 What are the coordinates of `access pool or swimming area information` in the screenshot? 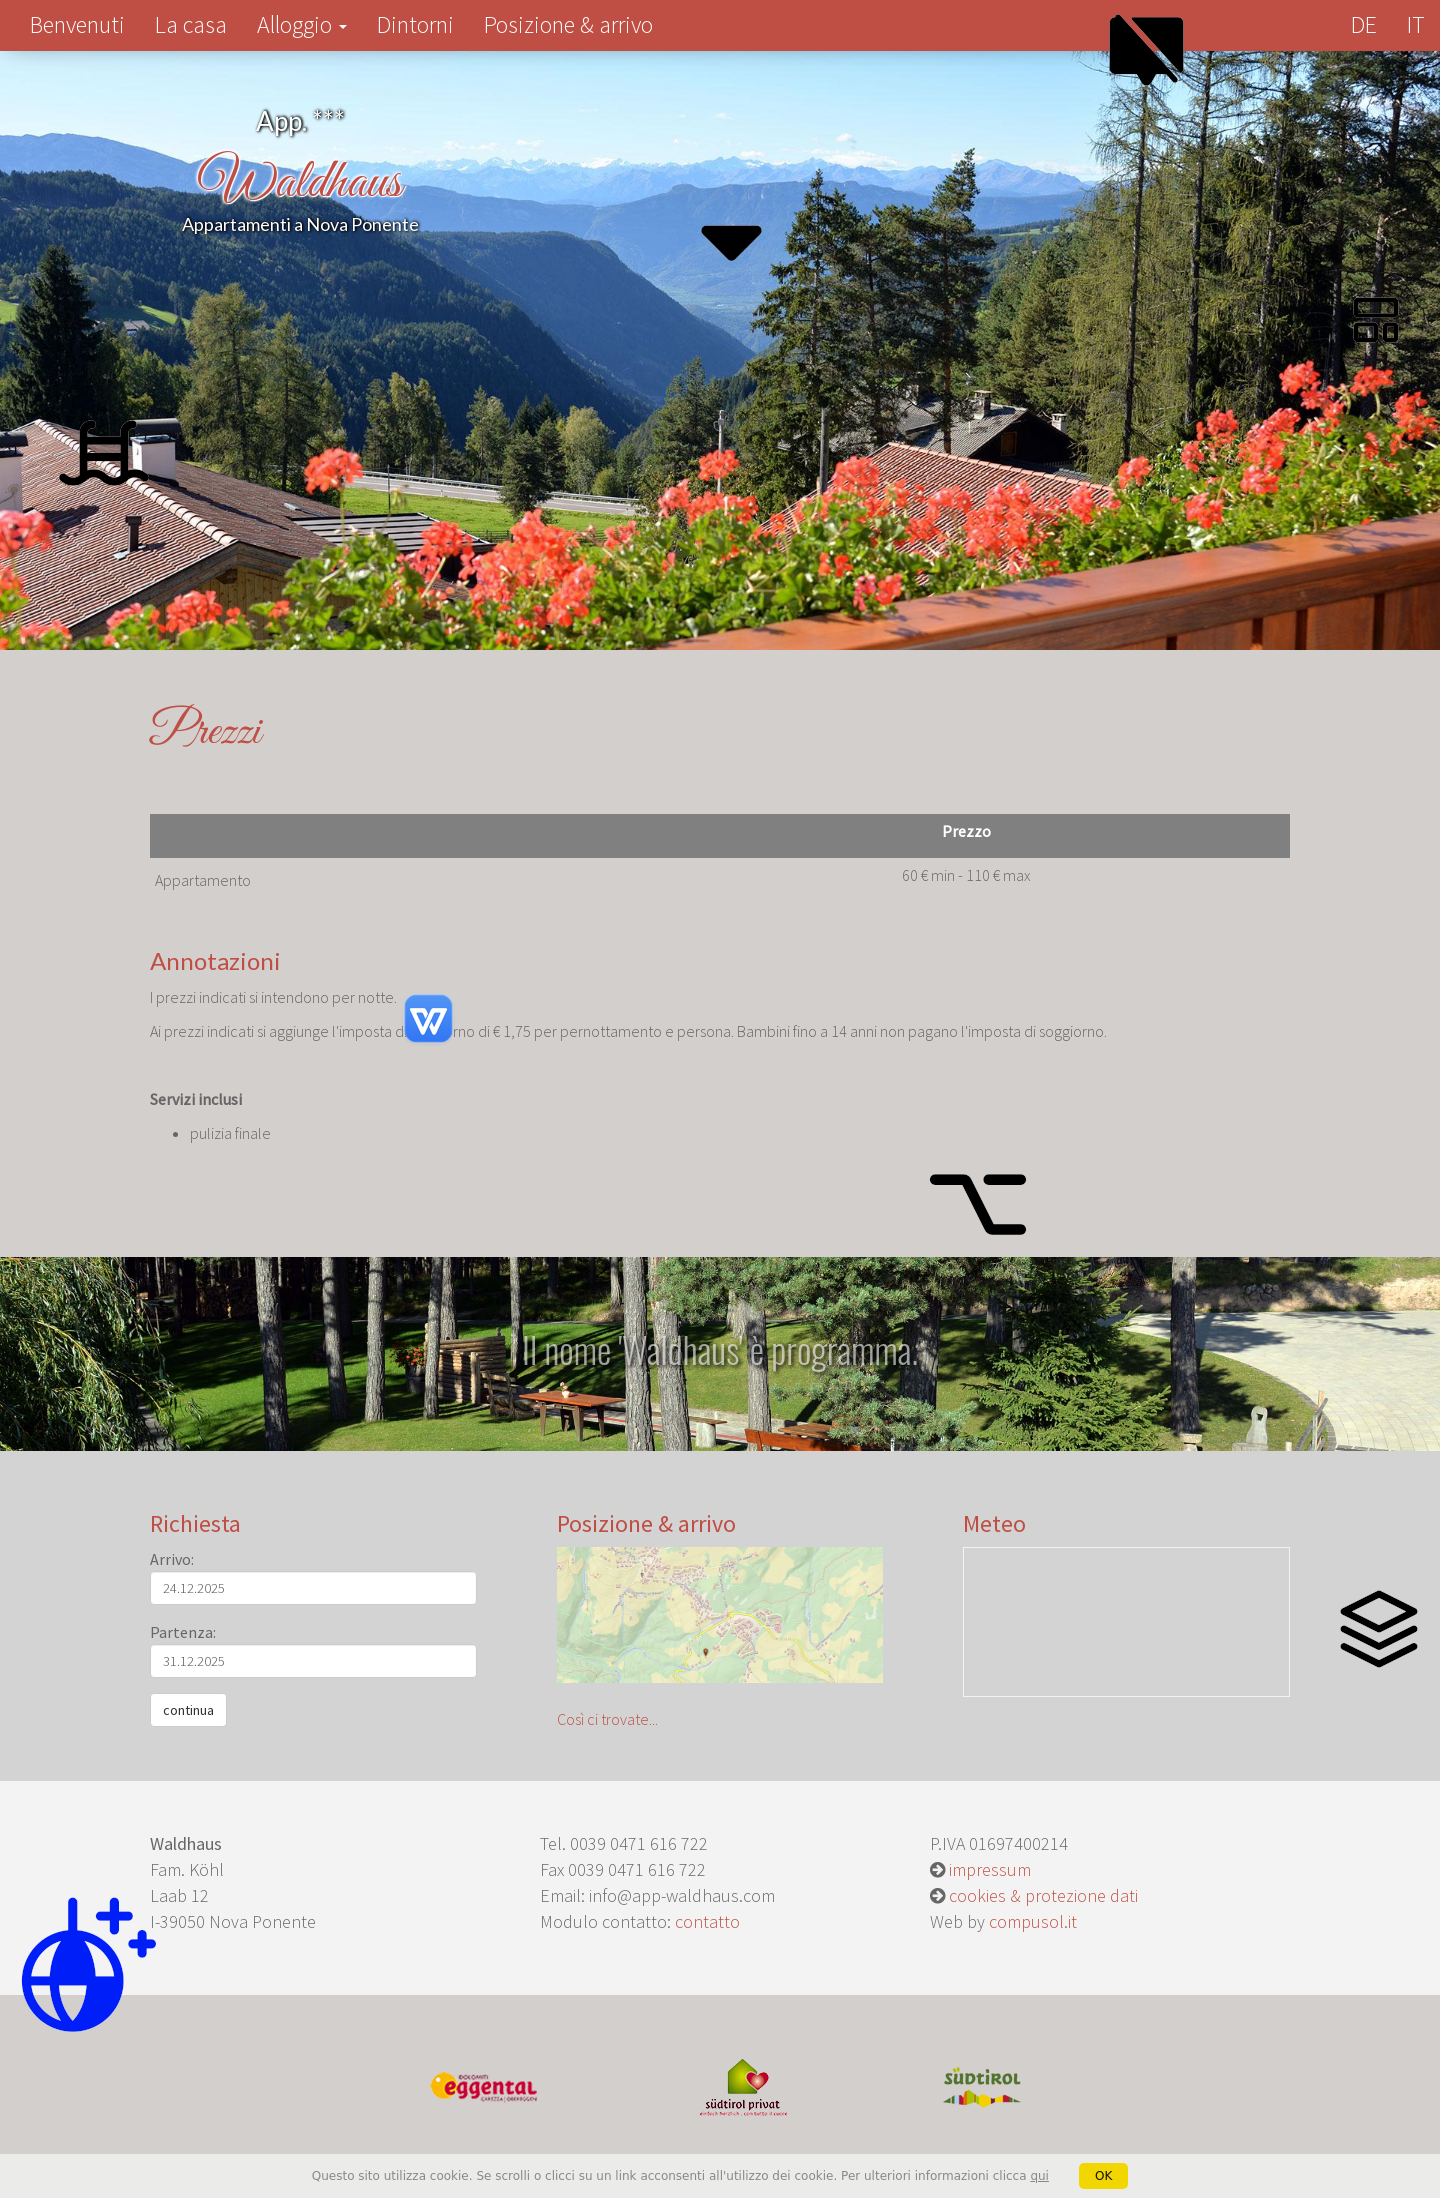 It's located at (104, 453).